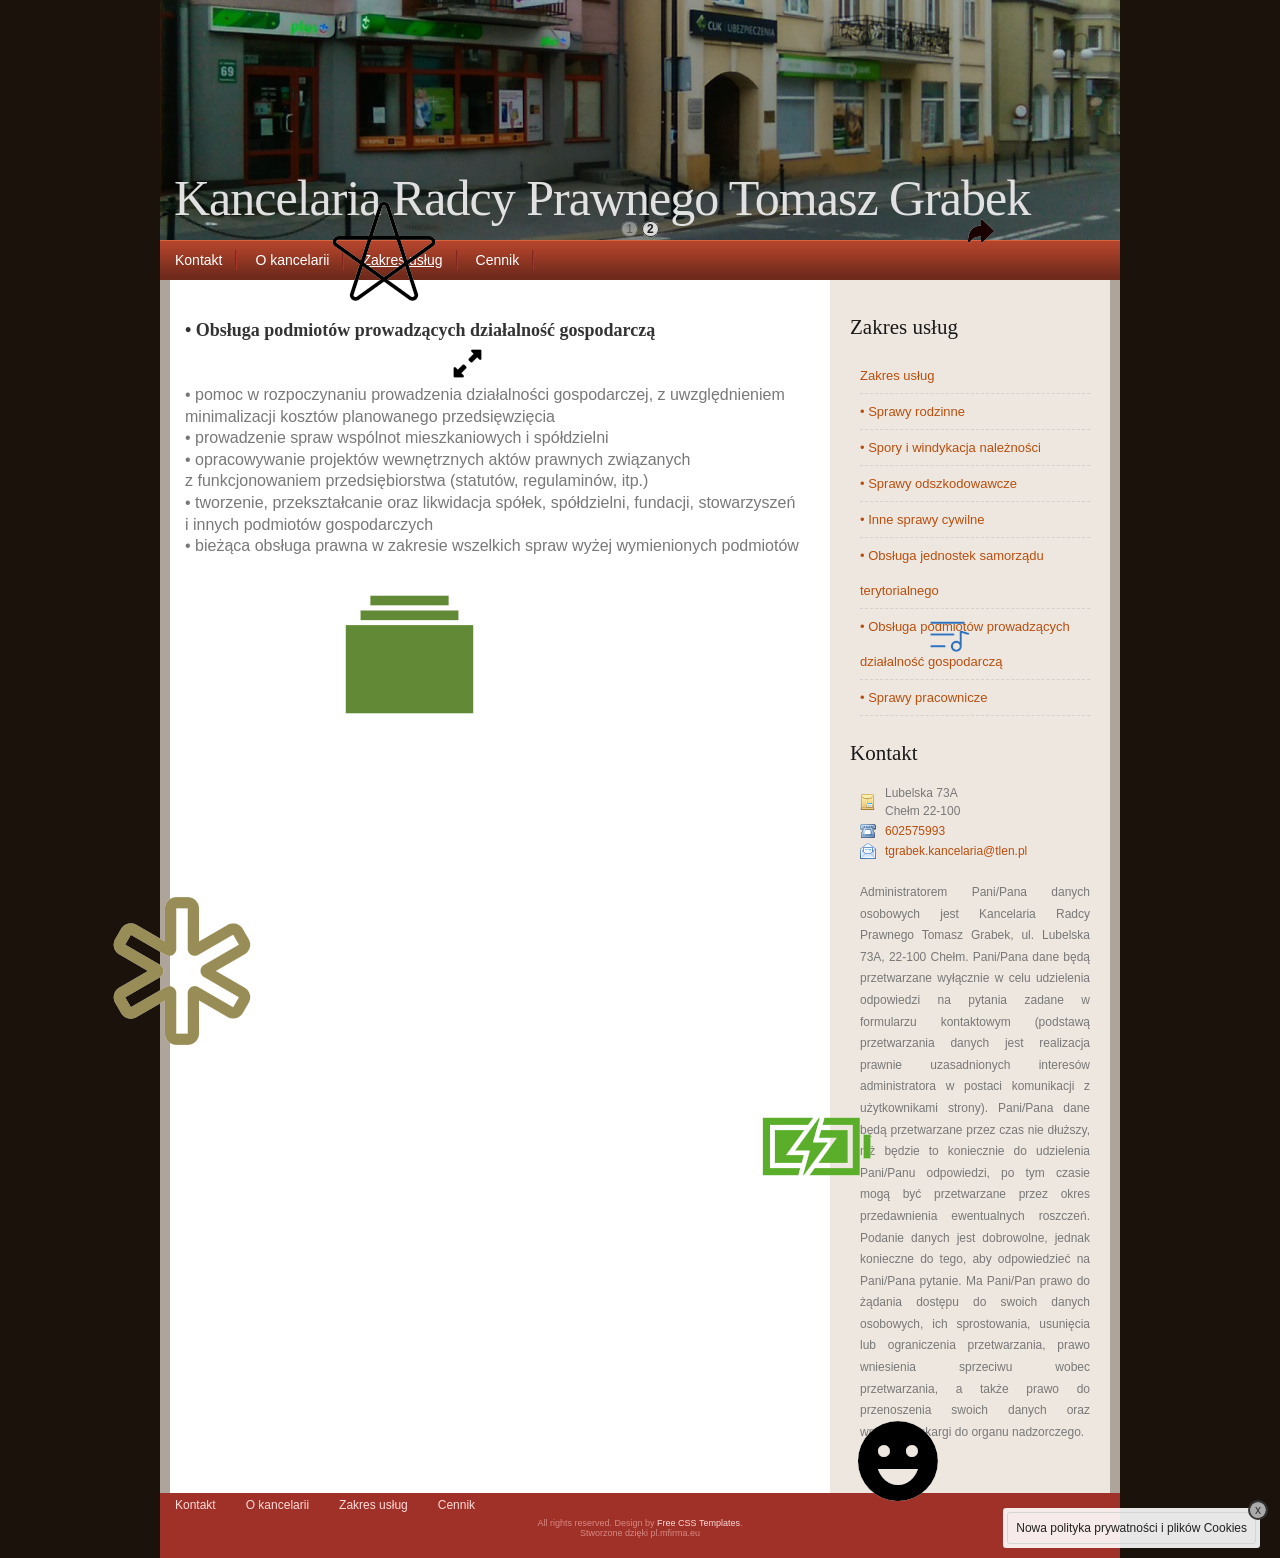  Describe the element at coordinates (981, 231) in the screenshot. I see `share or forward content` at that location.